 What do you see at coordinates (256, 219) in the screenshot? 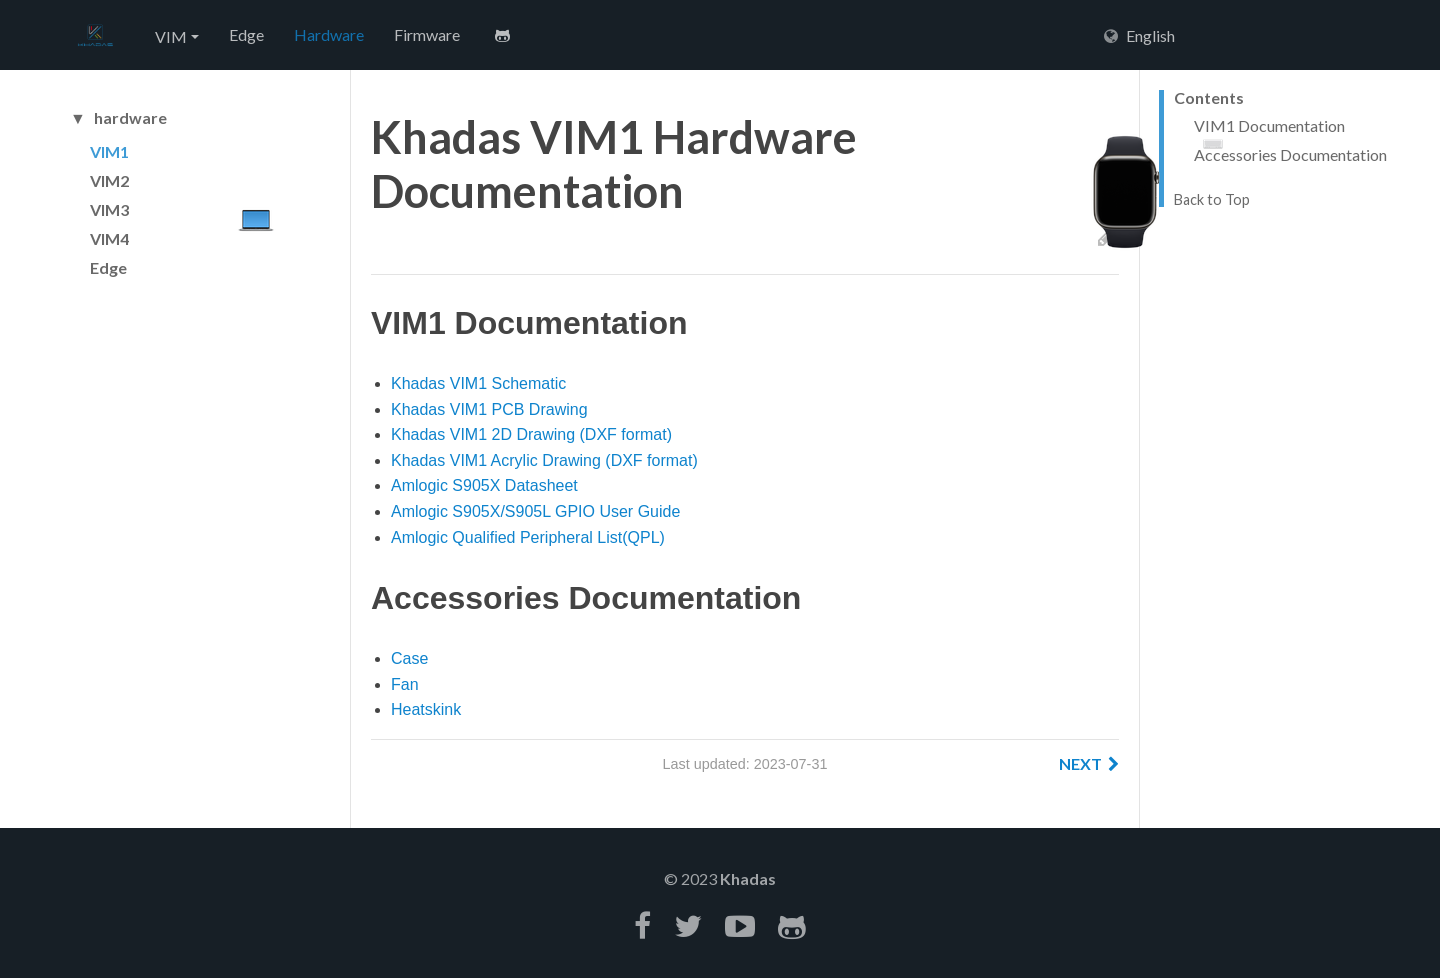
I see `macbook pro 15-inch device icon` at bounding box center [256, 219].